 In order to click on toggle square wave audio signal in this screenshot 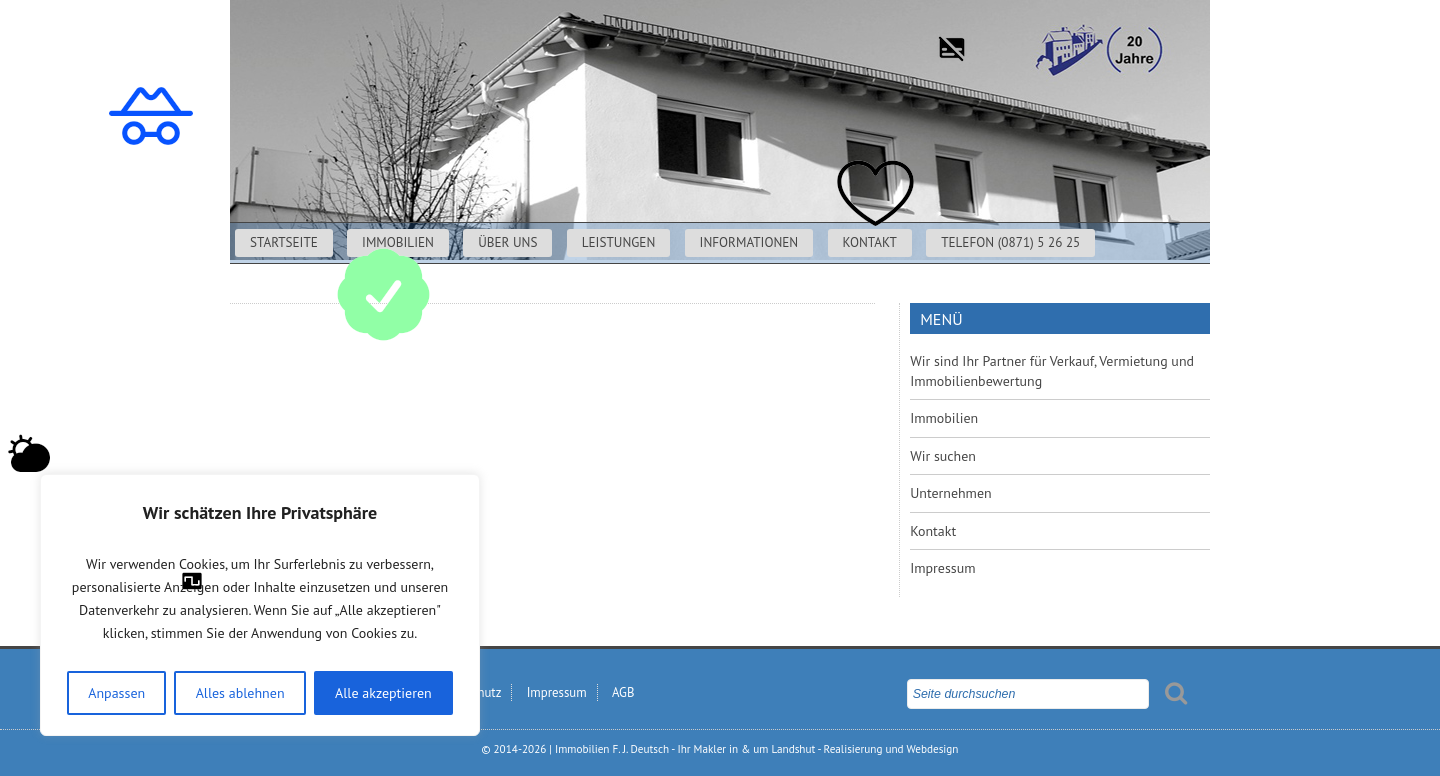, I will do `click(192, 581)`.